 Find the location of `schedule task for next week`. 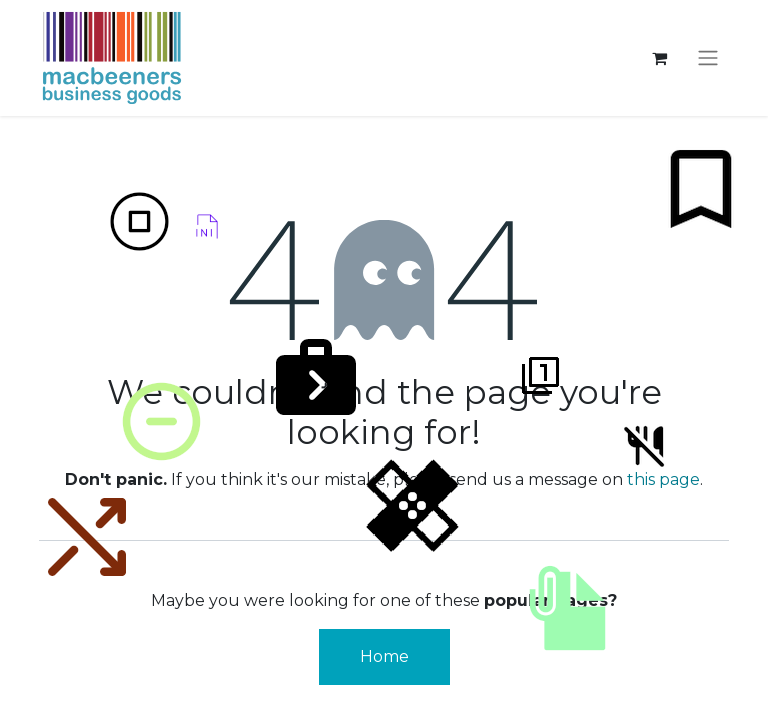

schedule task for next week is located at coordinates (316, 375).